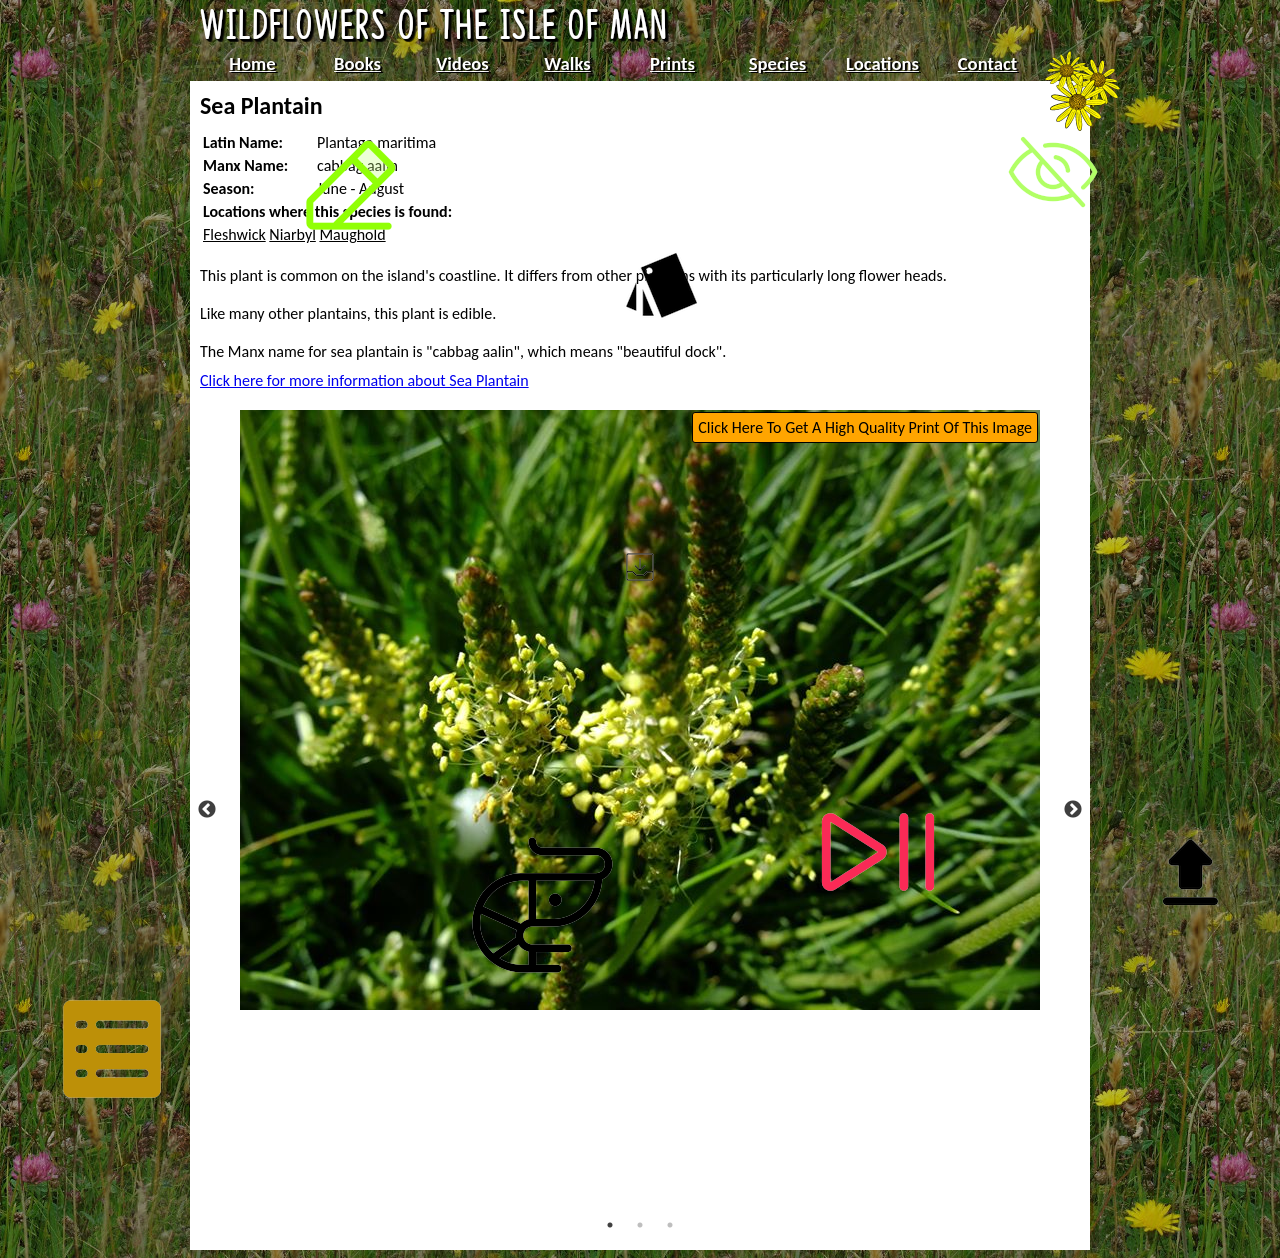 Image resolution: width=1280 pixels, height=1258 pixels. I want to click on download file to inbox or tray, so click(640, 567).